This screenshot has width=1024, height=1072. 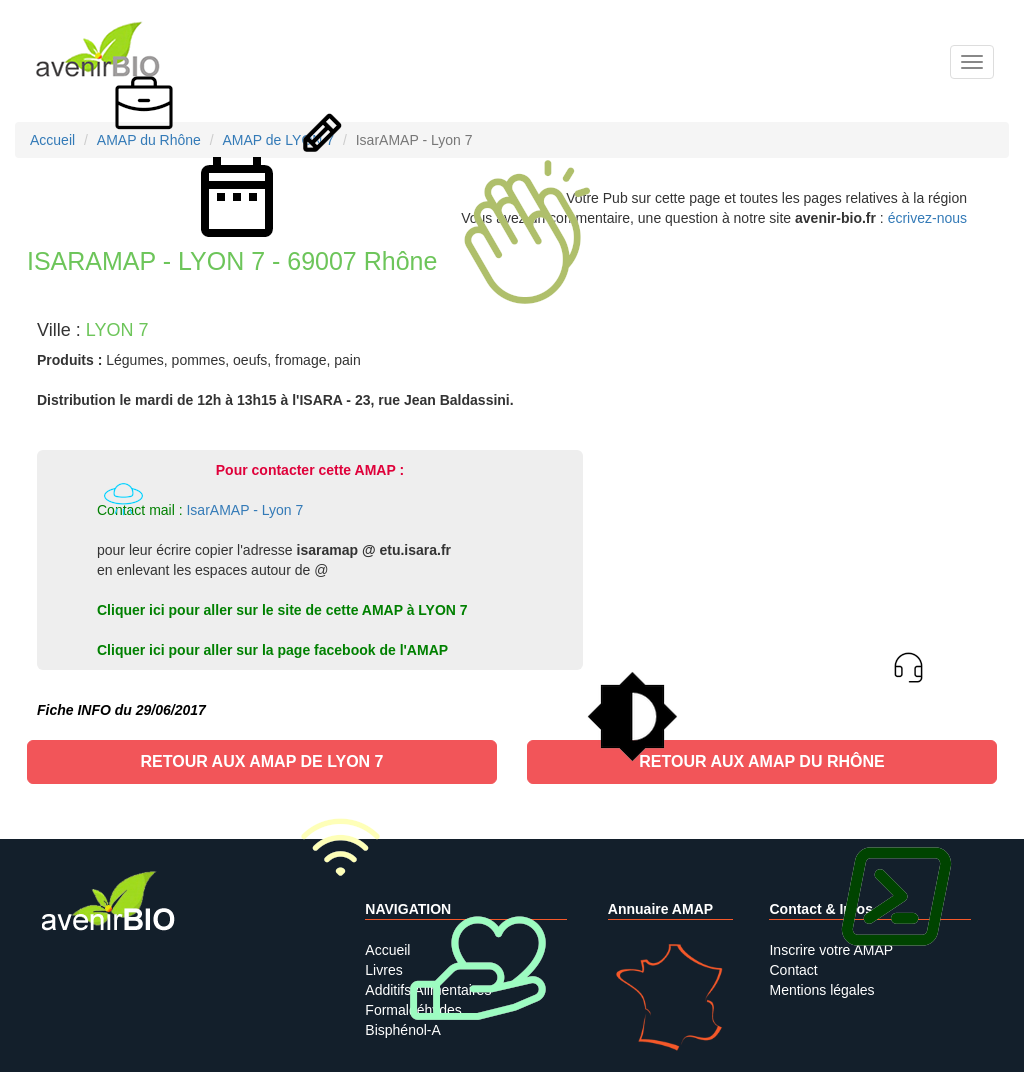 What do you see at coordinates (123, 498) in the screenshot?
I see `access sci-fi or space-themed content` at bounding box center [123, 498].